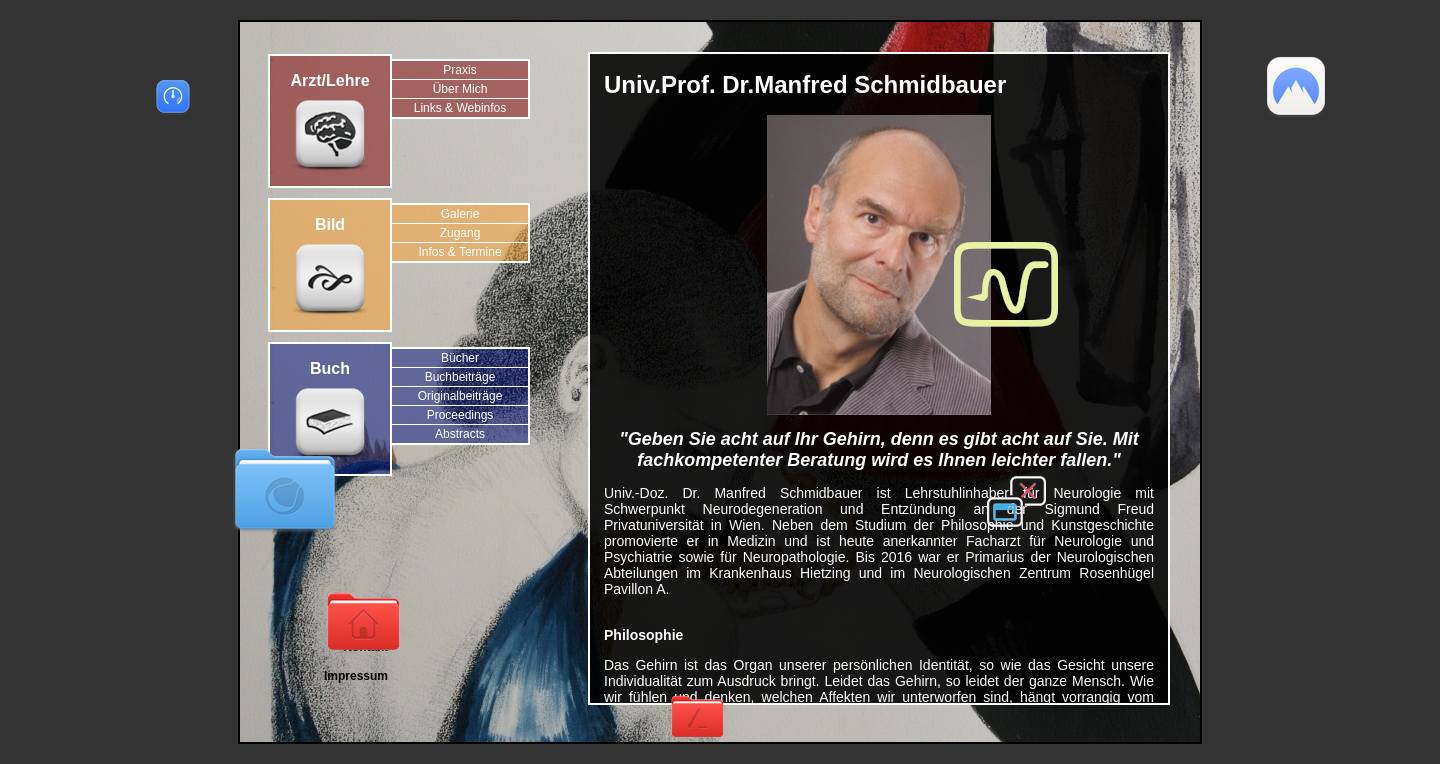 Image resolution: width=1440 pixels, height=764 pixels. I want to click on open performance or speed settings, so click(173, 97).